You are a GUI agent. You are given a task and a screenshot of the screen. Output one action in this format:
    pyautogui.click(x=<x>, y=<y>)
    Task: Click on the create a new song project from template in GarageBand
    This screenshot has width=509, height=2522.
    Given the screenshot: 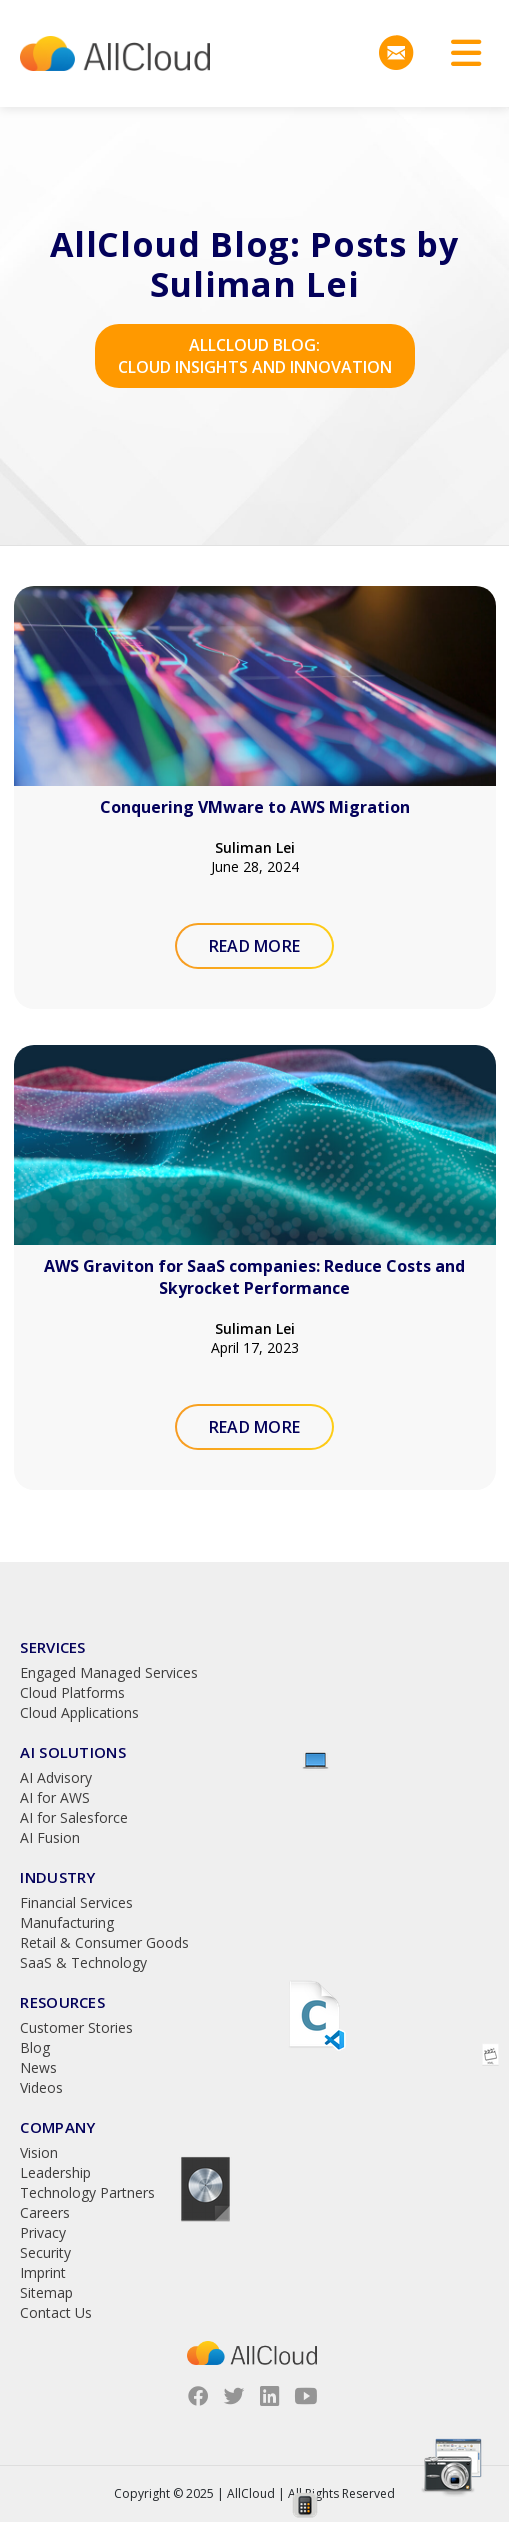 What is the action you would take?
    pyautogui.click(x=205, y=2190)
    